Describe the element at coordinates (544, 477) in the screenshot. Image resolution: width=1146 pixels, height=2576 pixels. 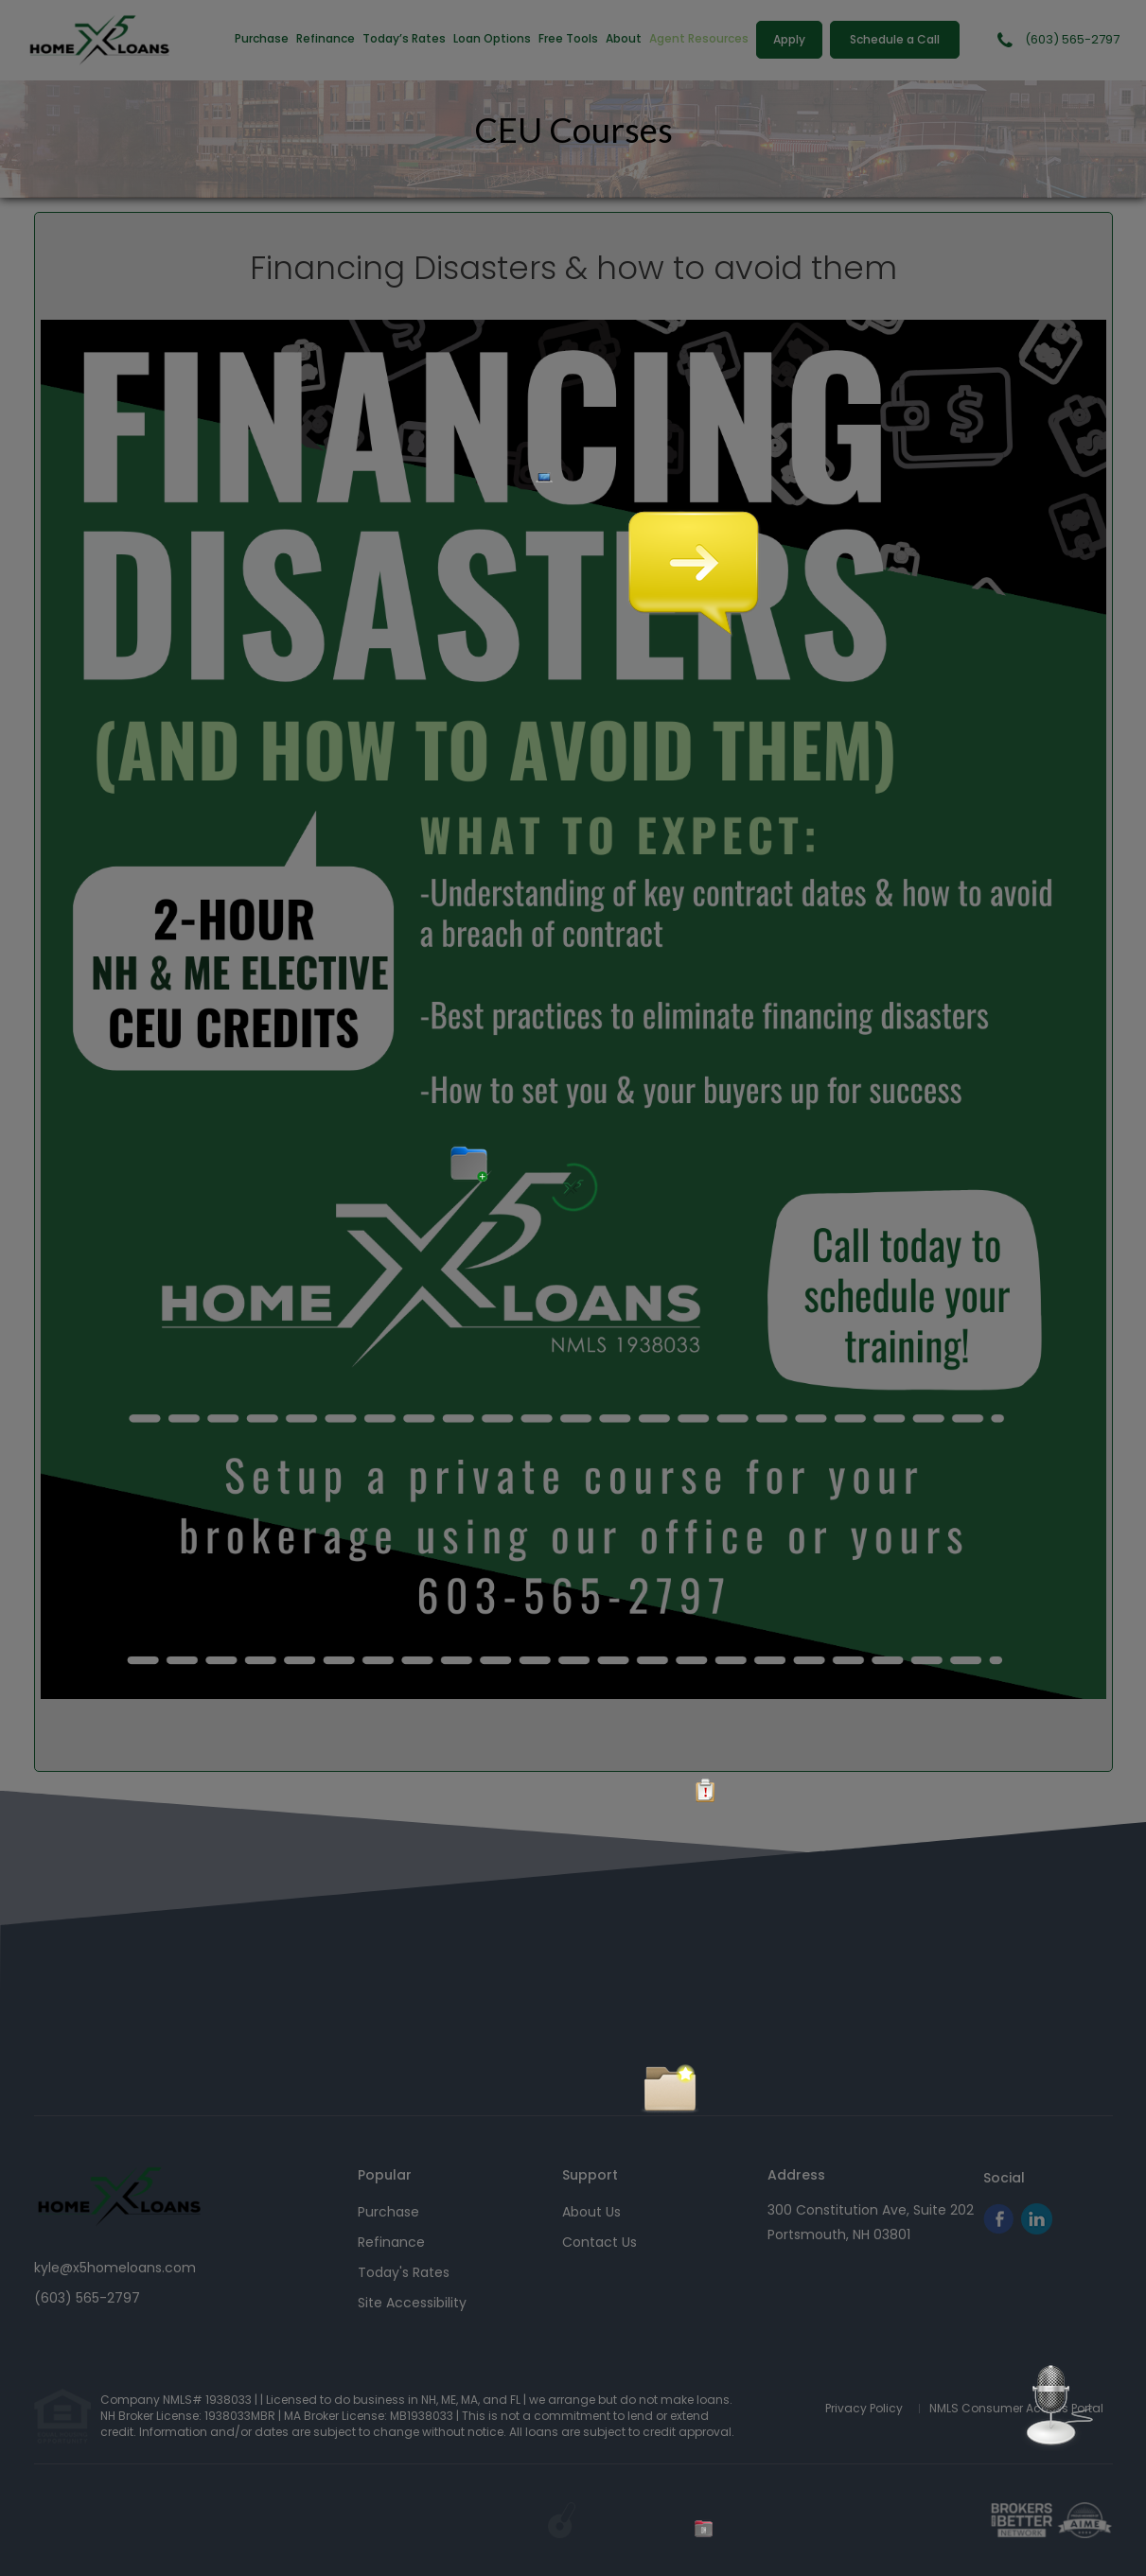
I see `represents this macbook in system preferences or device settings` at that location.